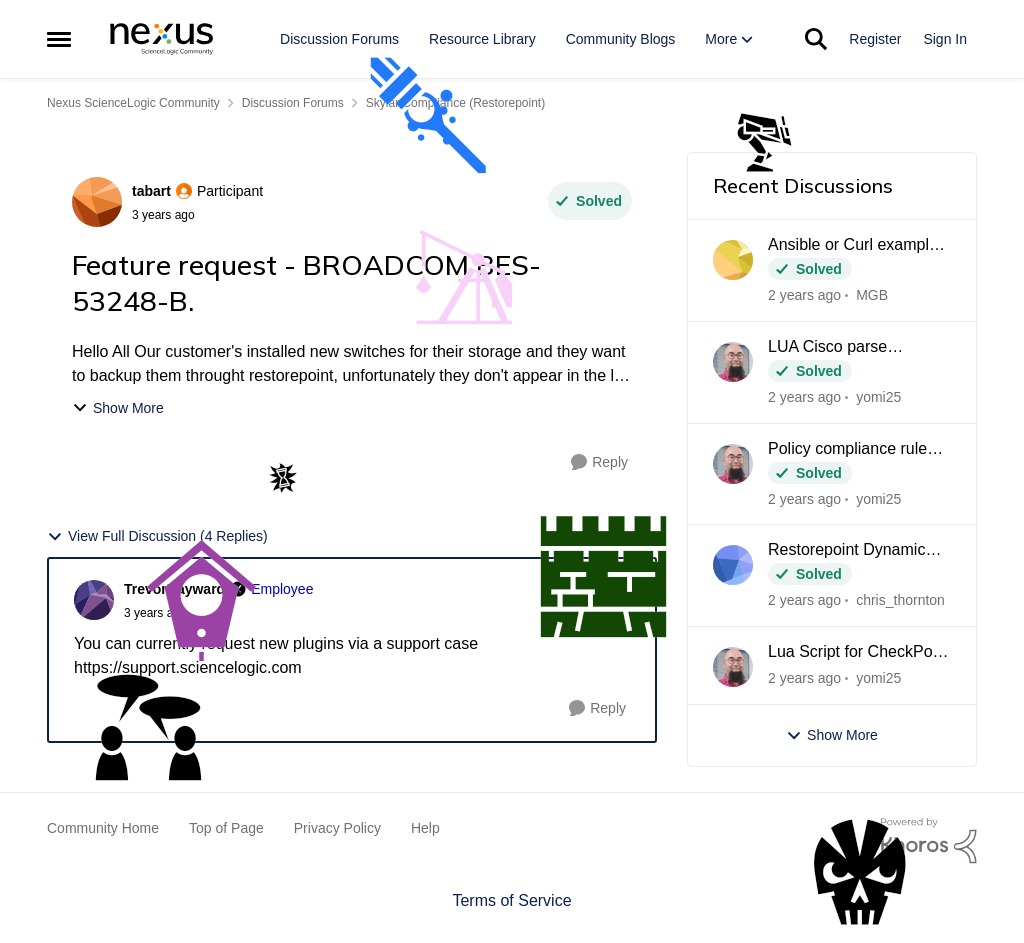  Describe the element at coordinates (464, 273) in the screenshot. I see `launch projectile or siege weapon in game` at that location.